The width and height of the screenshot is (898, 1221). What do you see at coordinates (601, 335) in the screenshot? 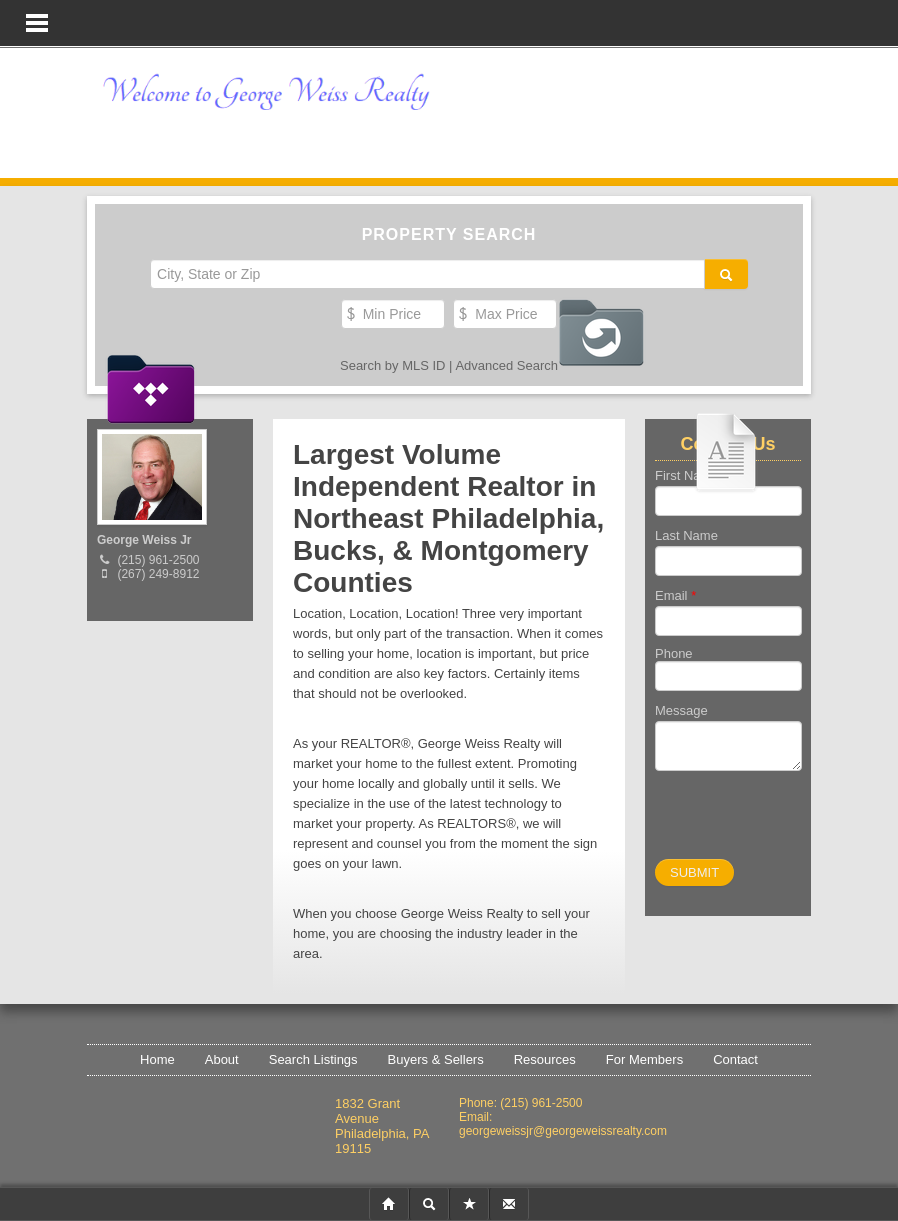
I see `folder containing portable applications` at bounding box center [601, 335].